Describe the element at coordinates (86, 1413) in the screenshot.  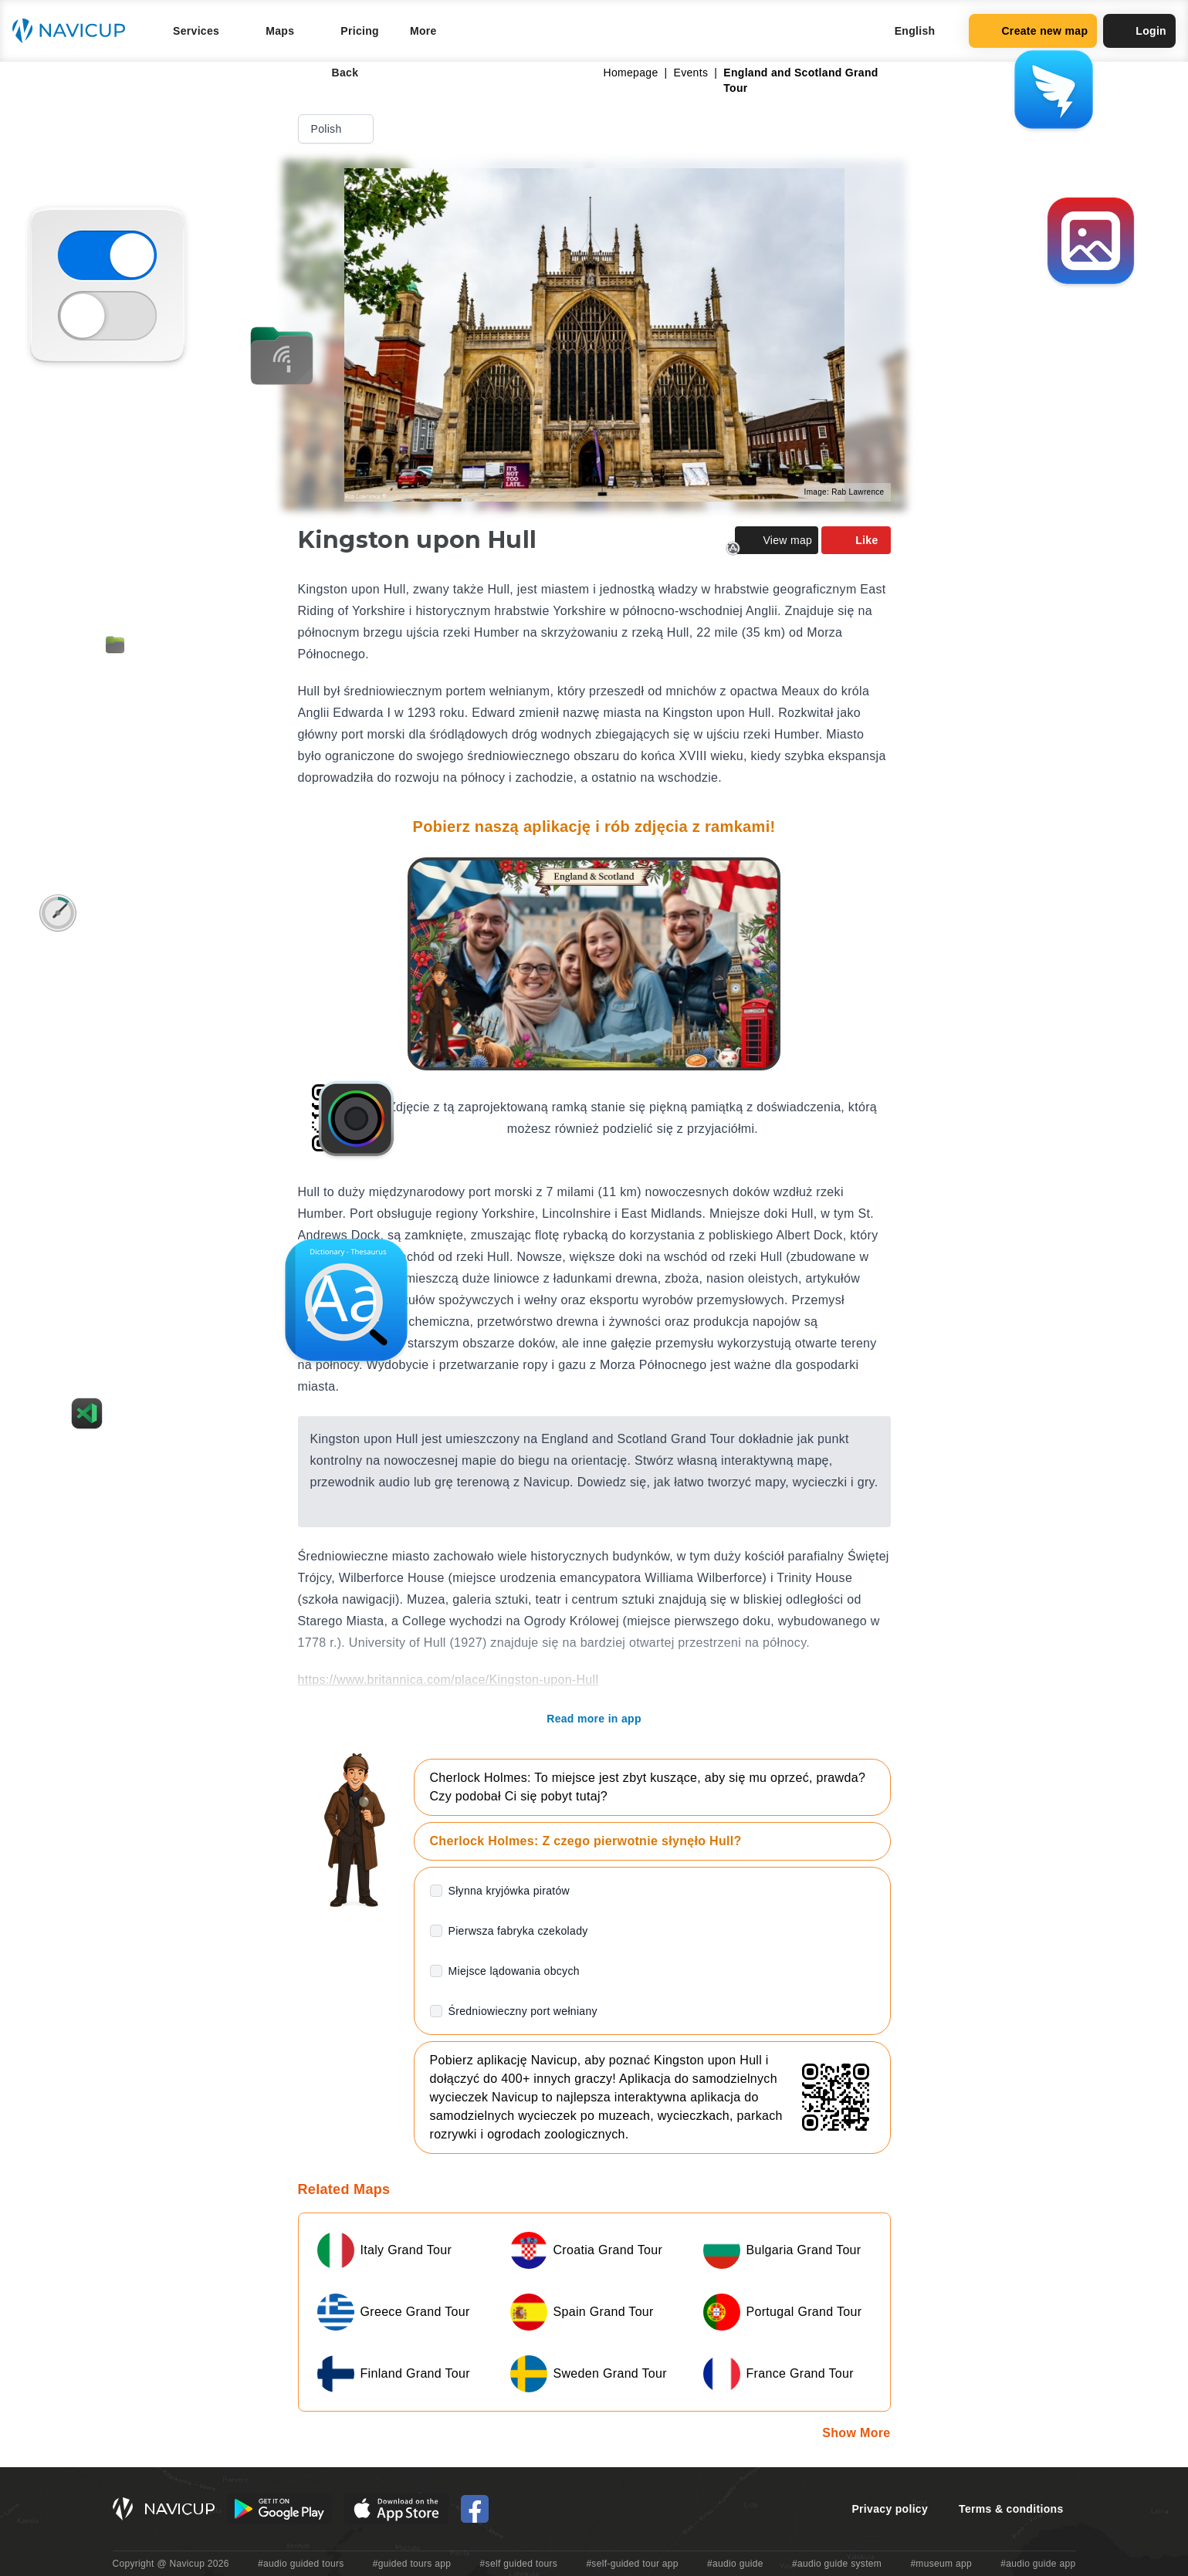
I see `open visual studio code insiders app` at that location.